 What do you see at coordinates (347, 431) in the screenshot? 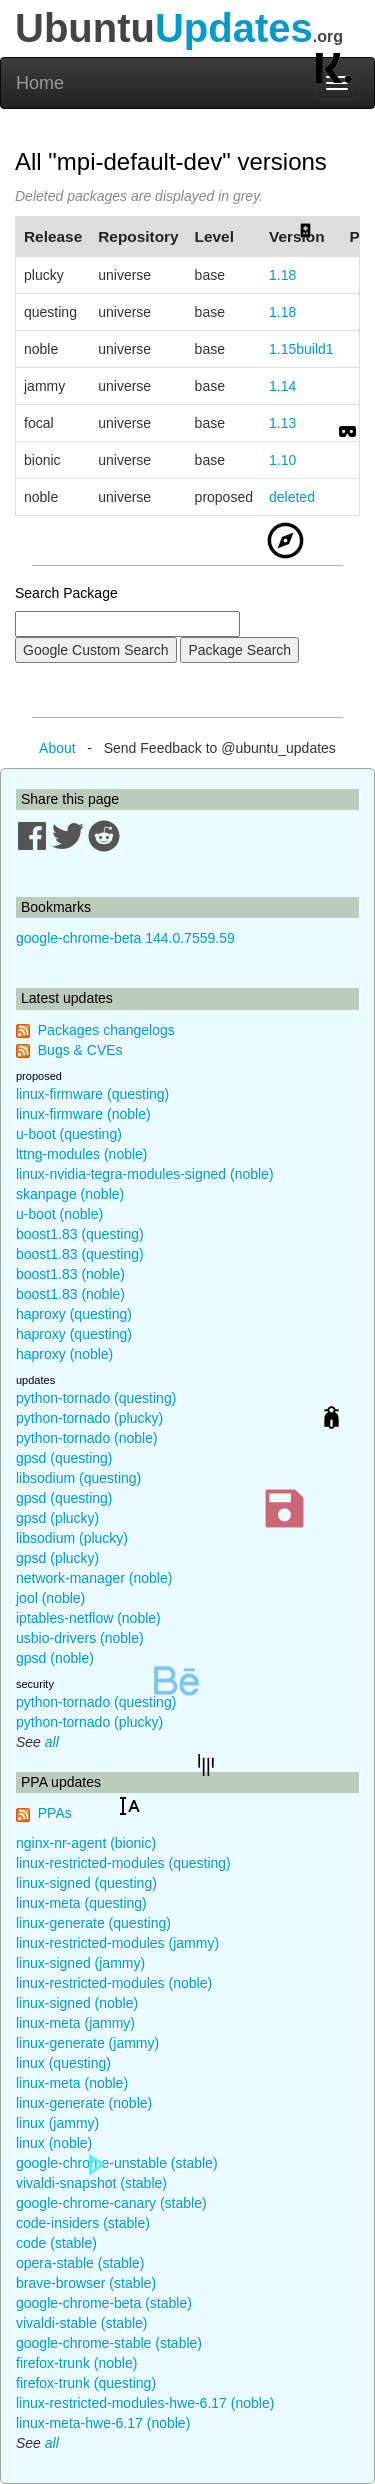
I see `google cardboard VR viewer logo` at bounding box center [347, 431].